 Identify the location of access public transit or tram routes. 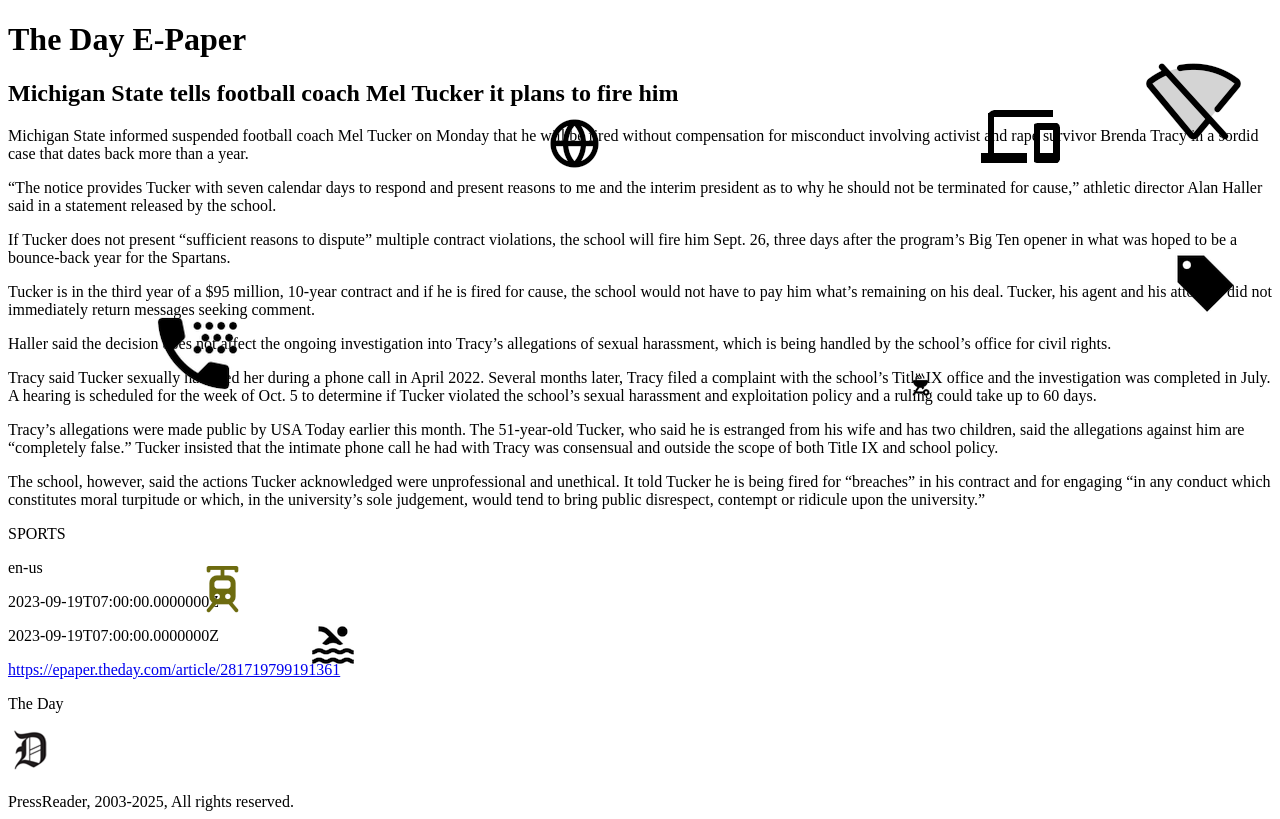
(222, 588).